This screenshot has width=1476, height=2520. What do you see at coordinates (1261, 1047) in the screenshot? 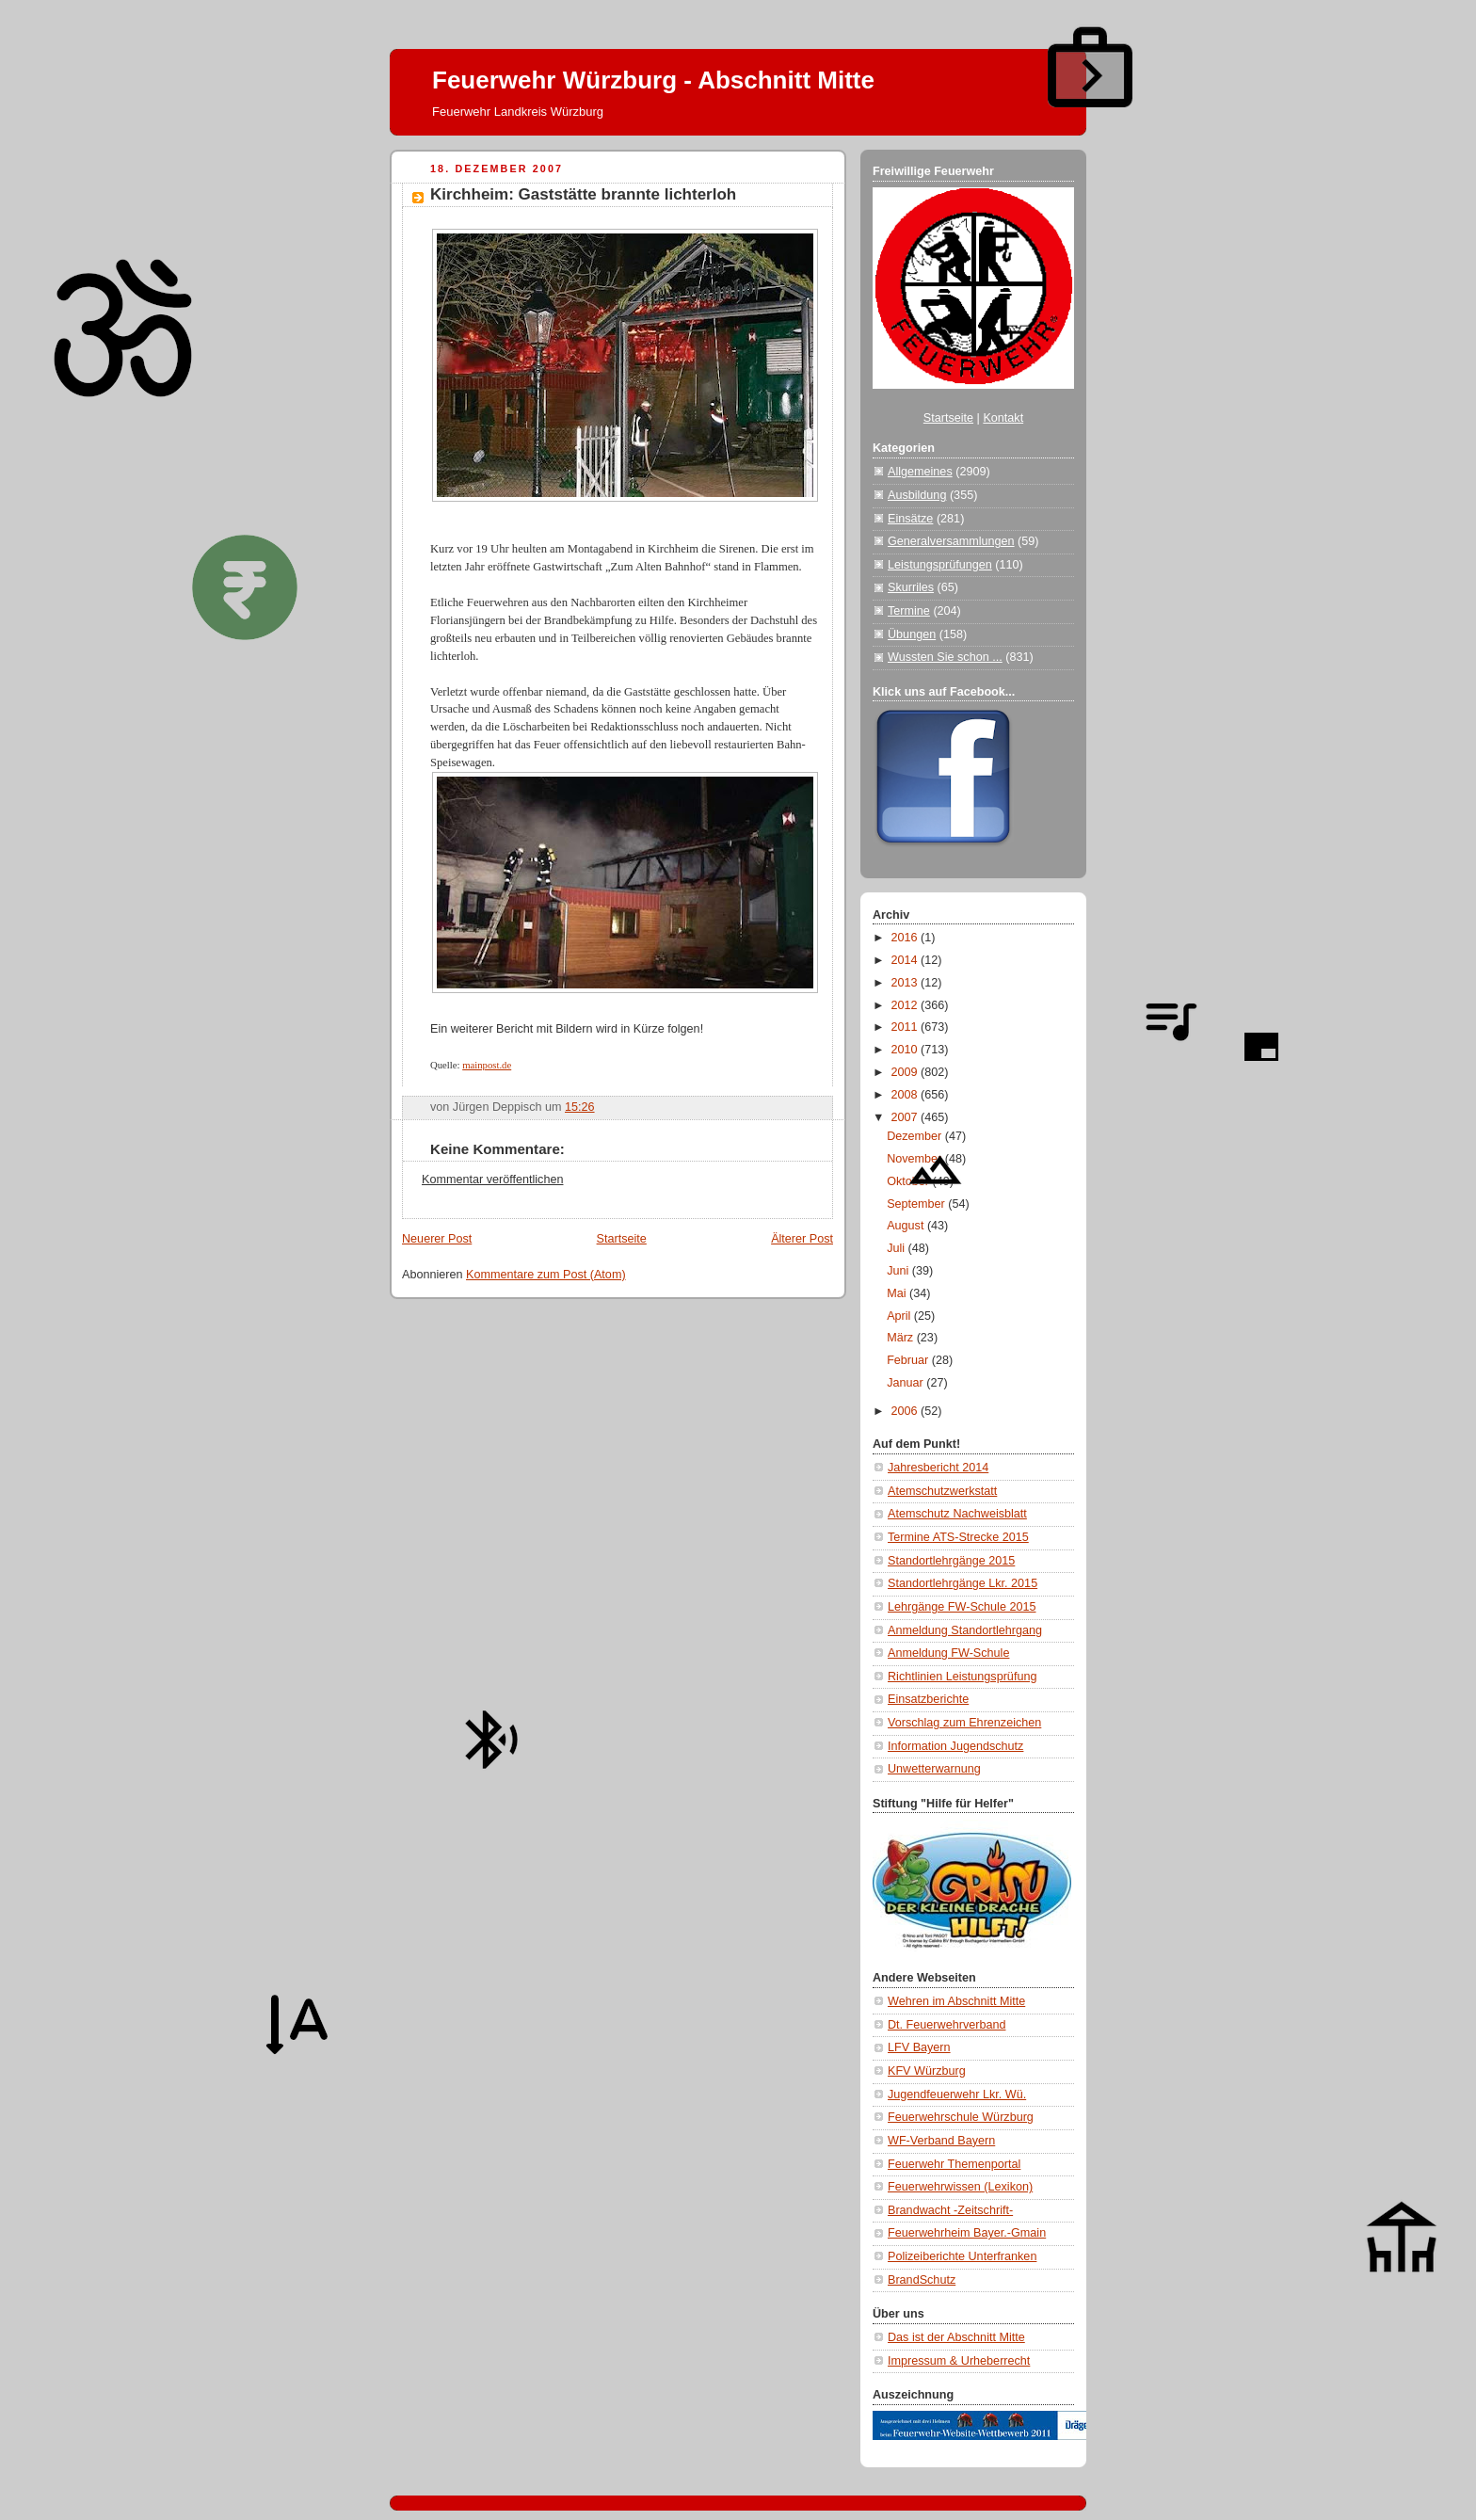
I see `add a branding watermark to video content` at bounding box center [1261, 1047].